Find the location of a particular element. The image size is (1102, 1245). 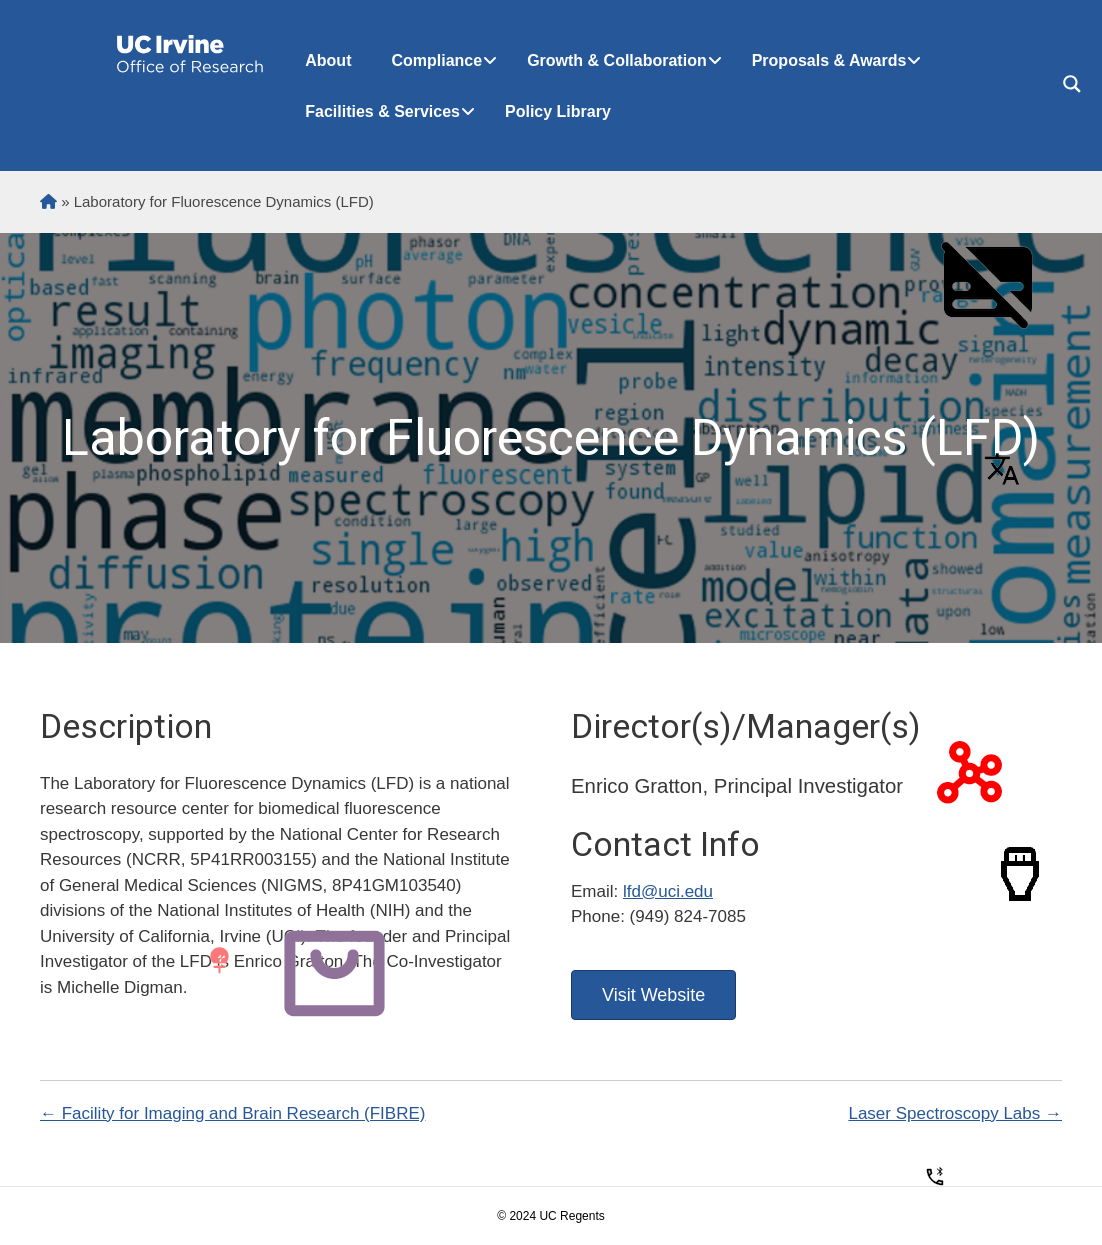

view network or connection graph is located at coordinates (969, 773).